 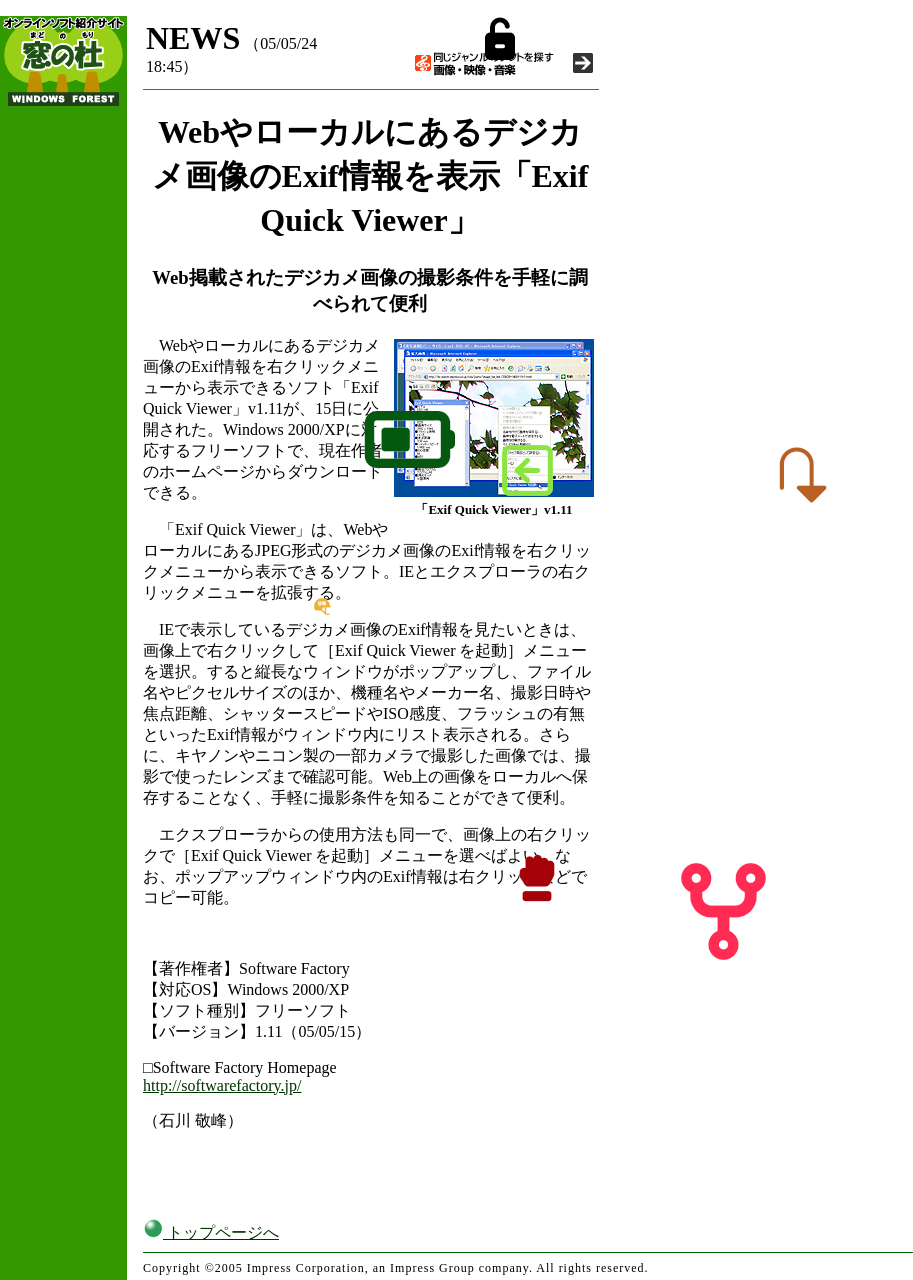 What do you see at coordinates (537, 878) in the screenshot?
I see `rock gesture for rock-paper-scissors game` at bounding box center [537, 878].